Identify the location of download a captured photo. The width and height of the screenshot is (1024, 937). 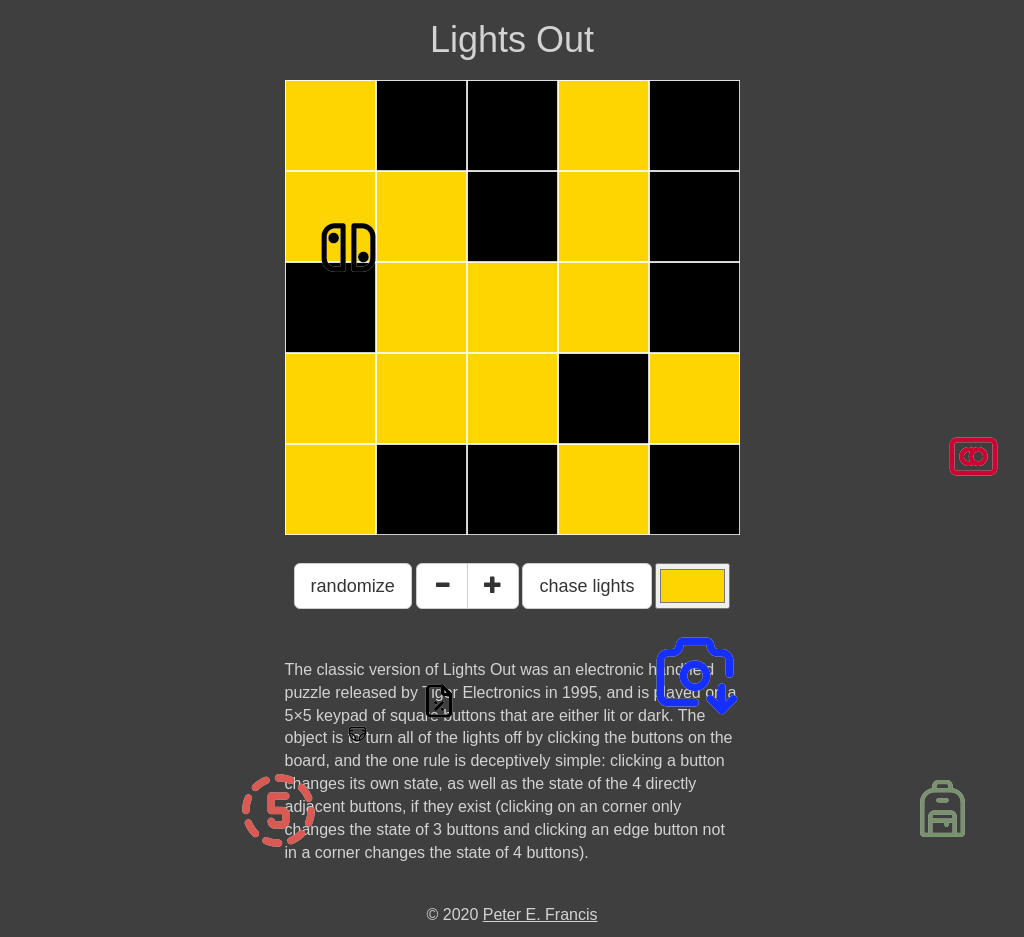
(695, 672).